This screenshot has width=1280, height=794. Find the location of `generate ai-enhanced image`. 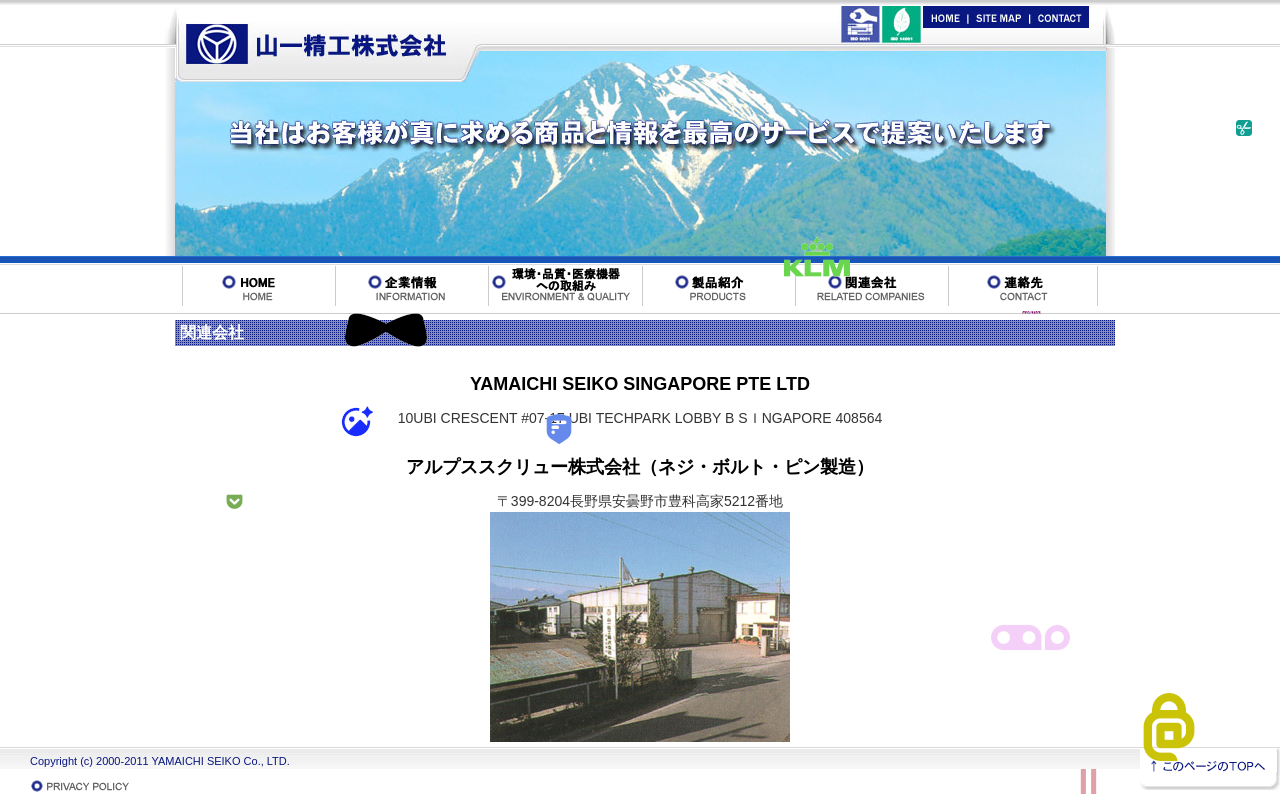

generate ai-enhanced image is located at coordinates (356, 422).